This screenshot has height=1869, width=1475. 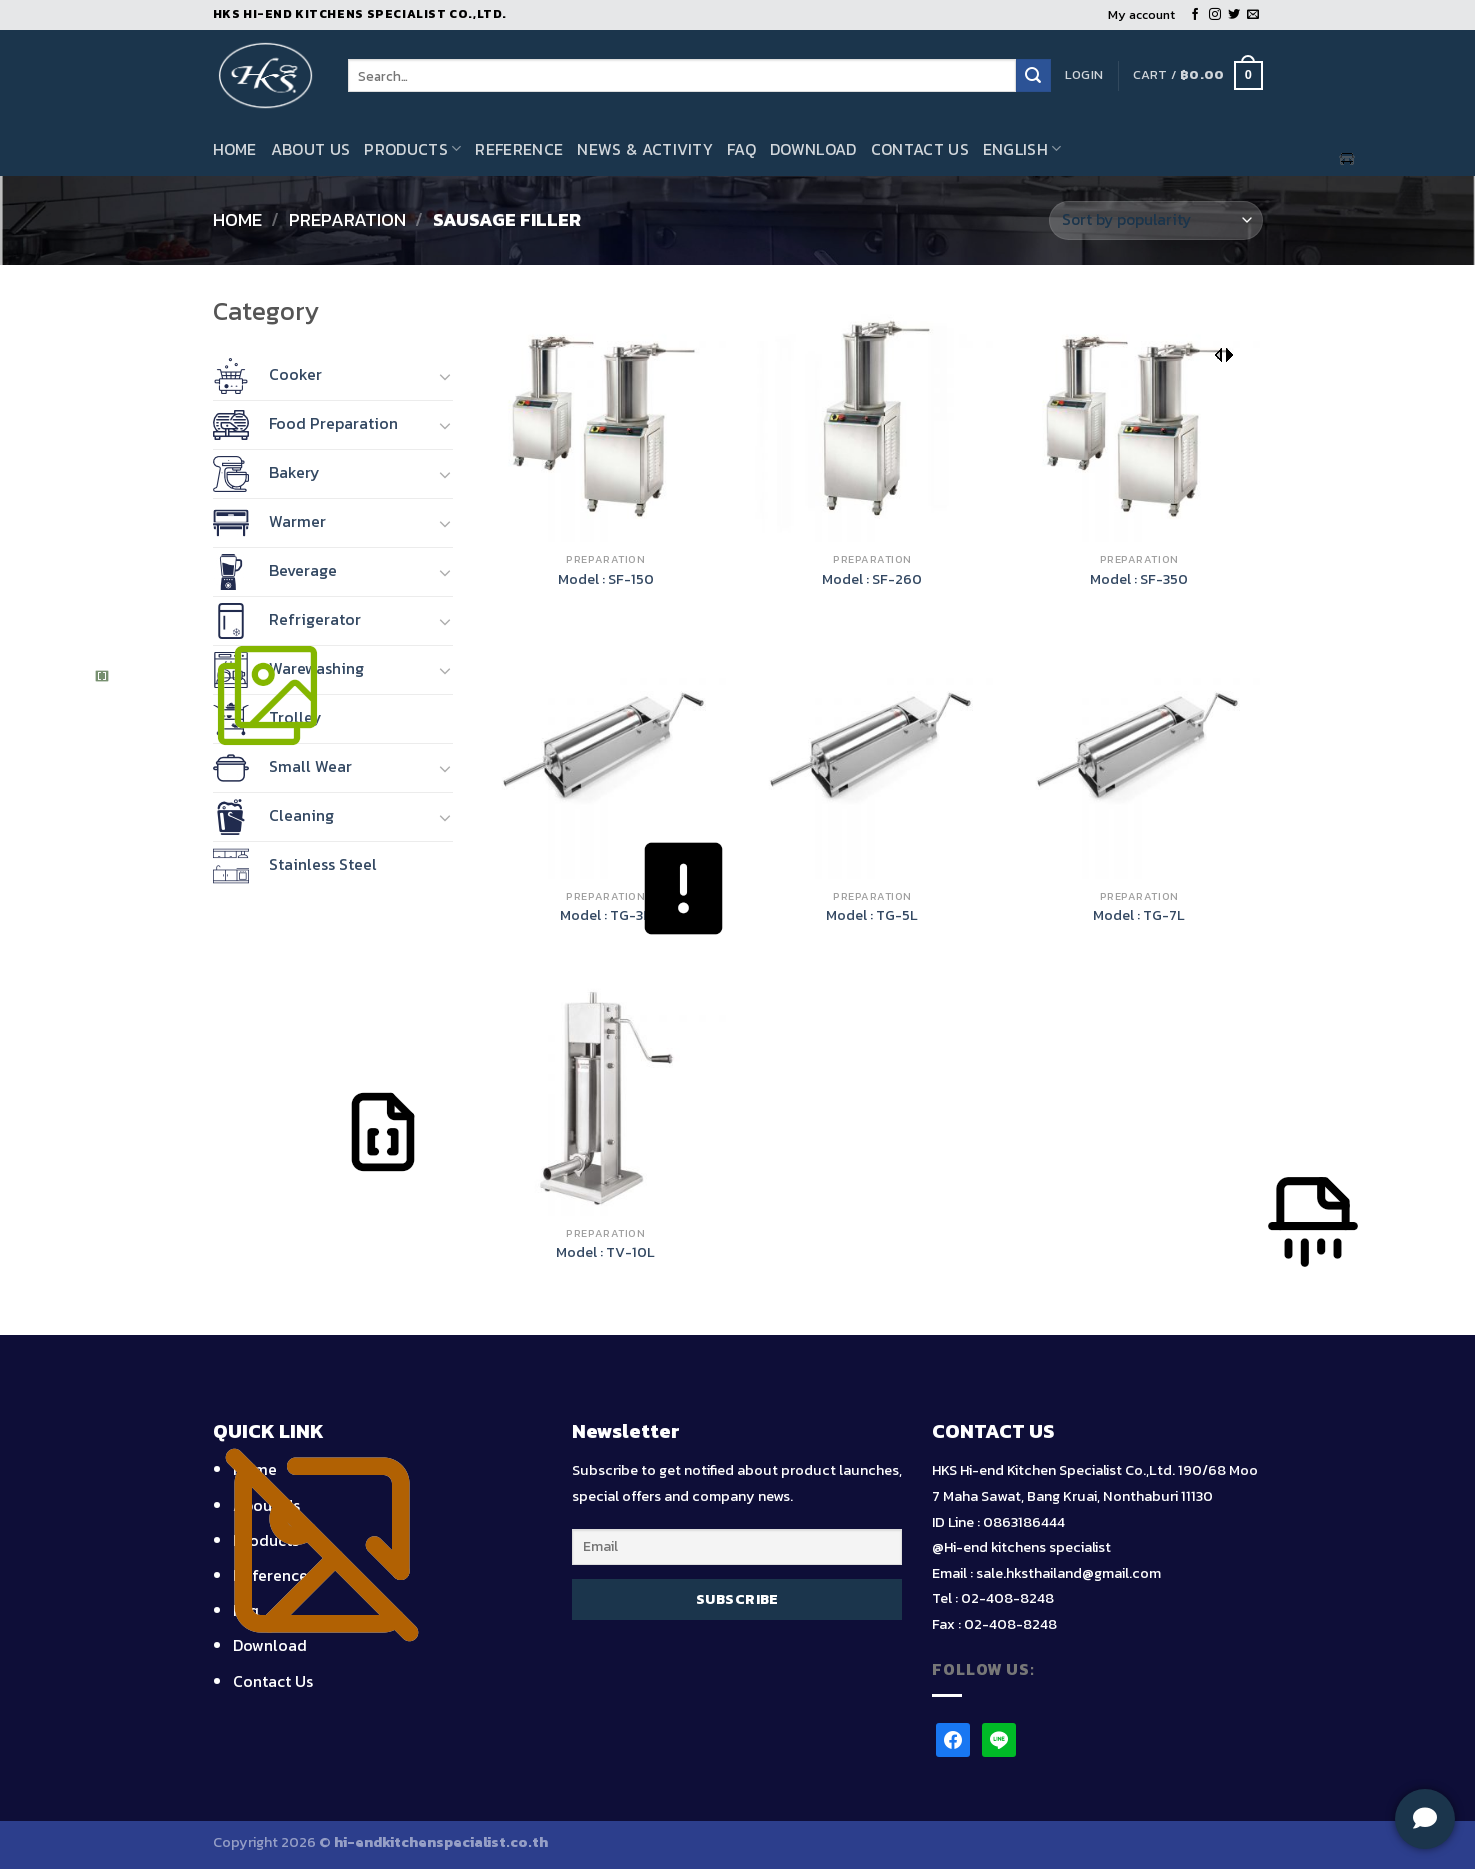 I want to click on permanently delete a document, so click(x=1313, y=1222).